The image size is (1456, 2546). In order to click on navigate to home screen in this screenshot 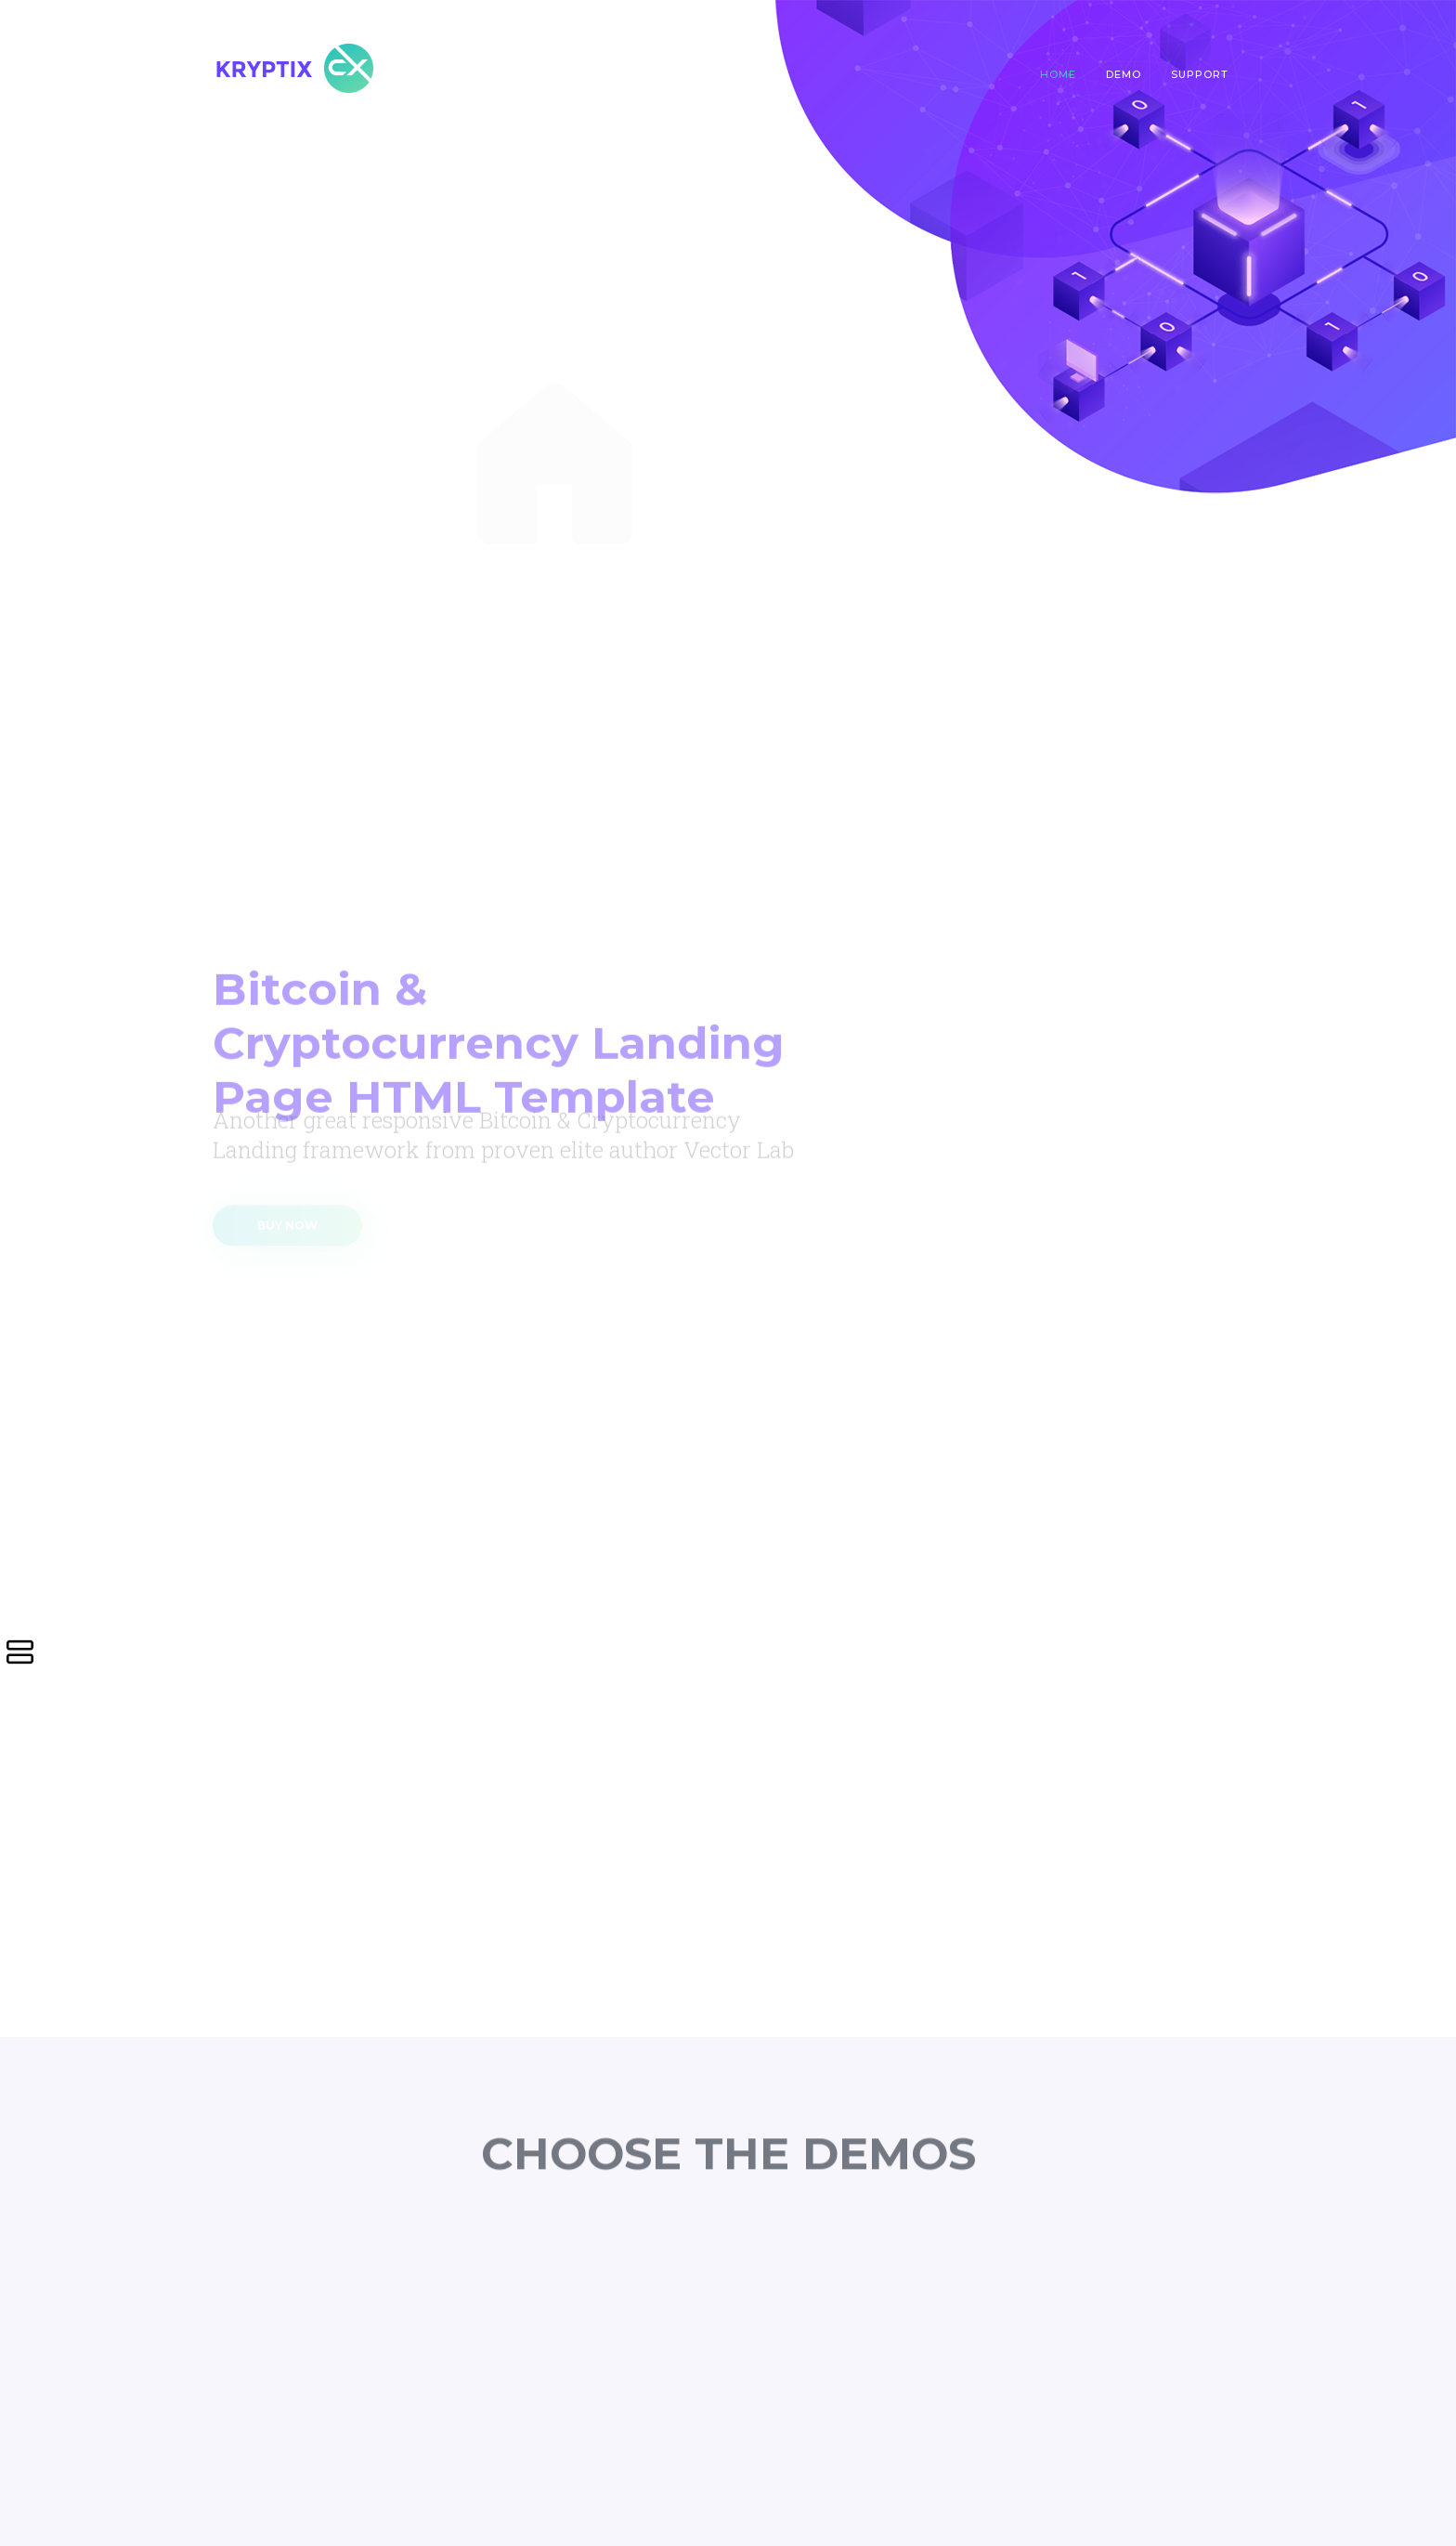, I will do `click(554, 466)`.